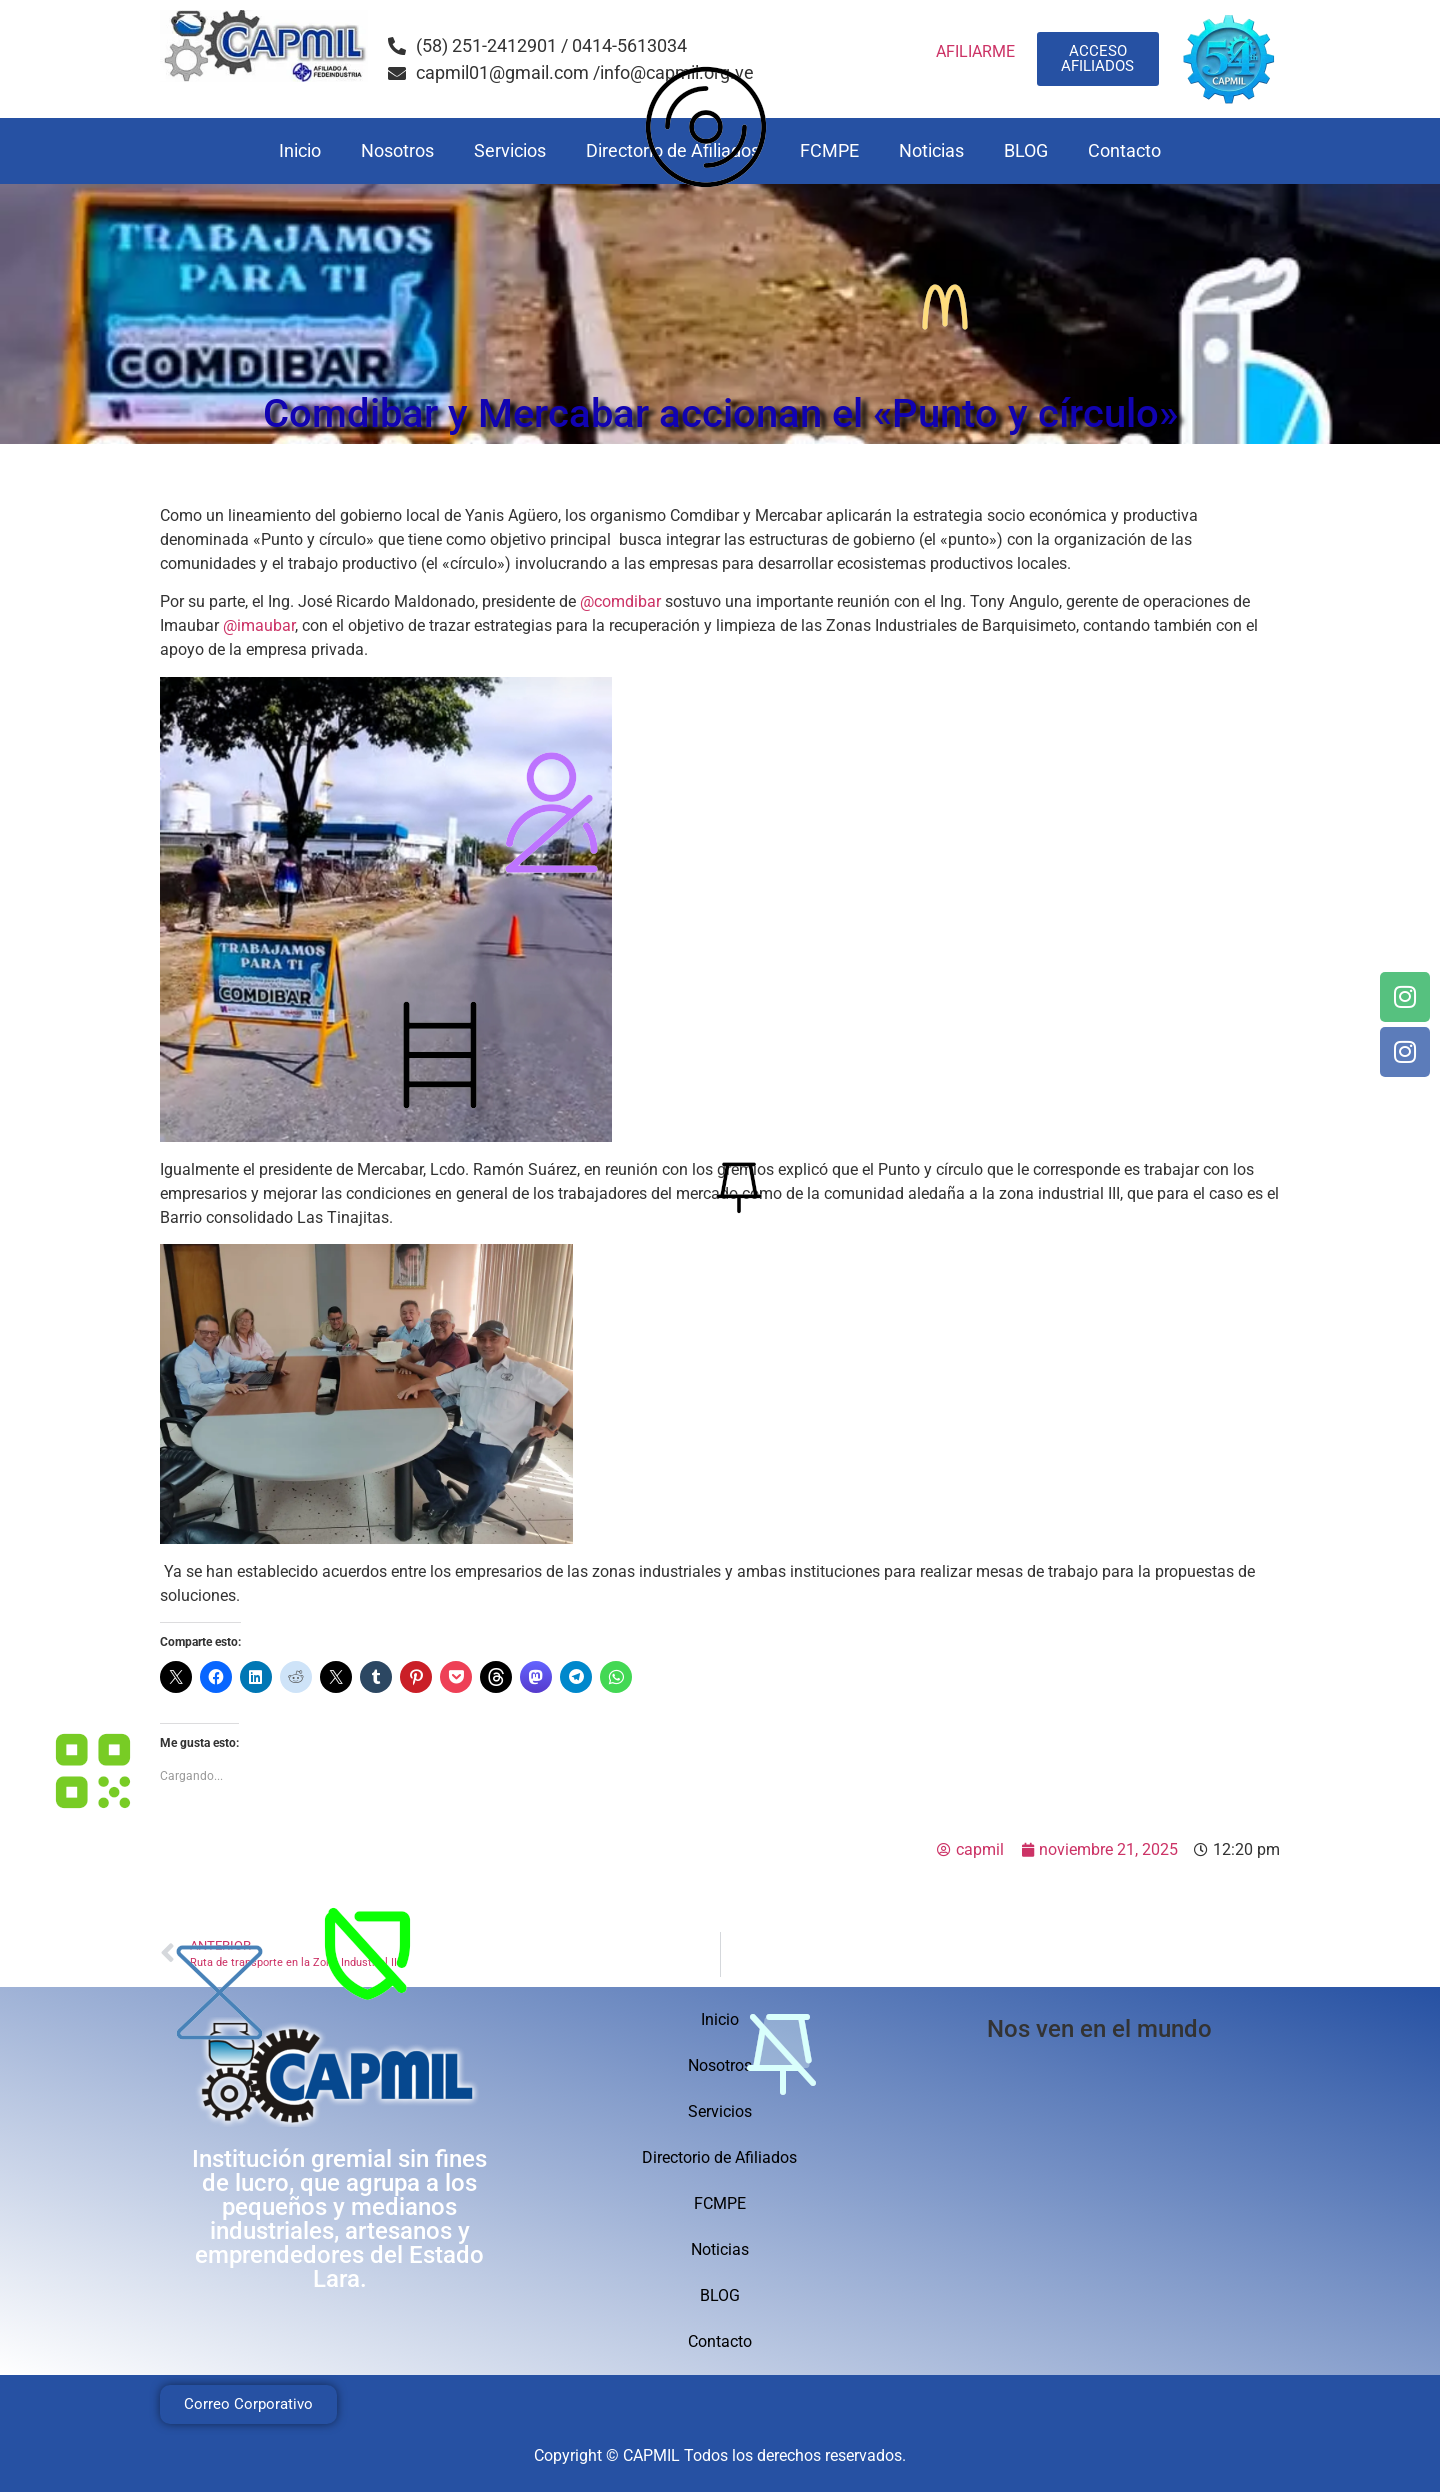 This screenshot has width=1440, height=2492. What do you see at coordinates (551, 812) in the screenshot?
I see `fasten seatbelt reminder indicator` at bounding box center [551, 812].